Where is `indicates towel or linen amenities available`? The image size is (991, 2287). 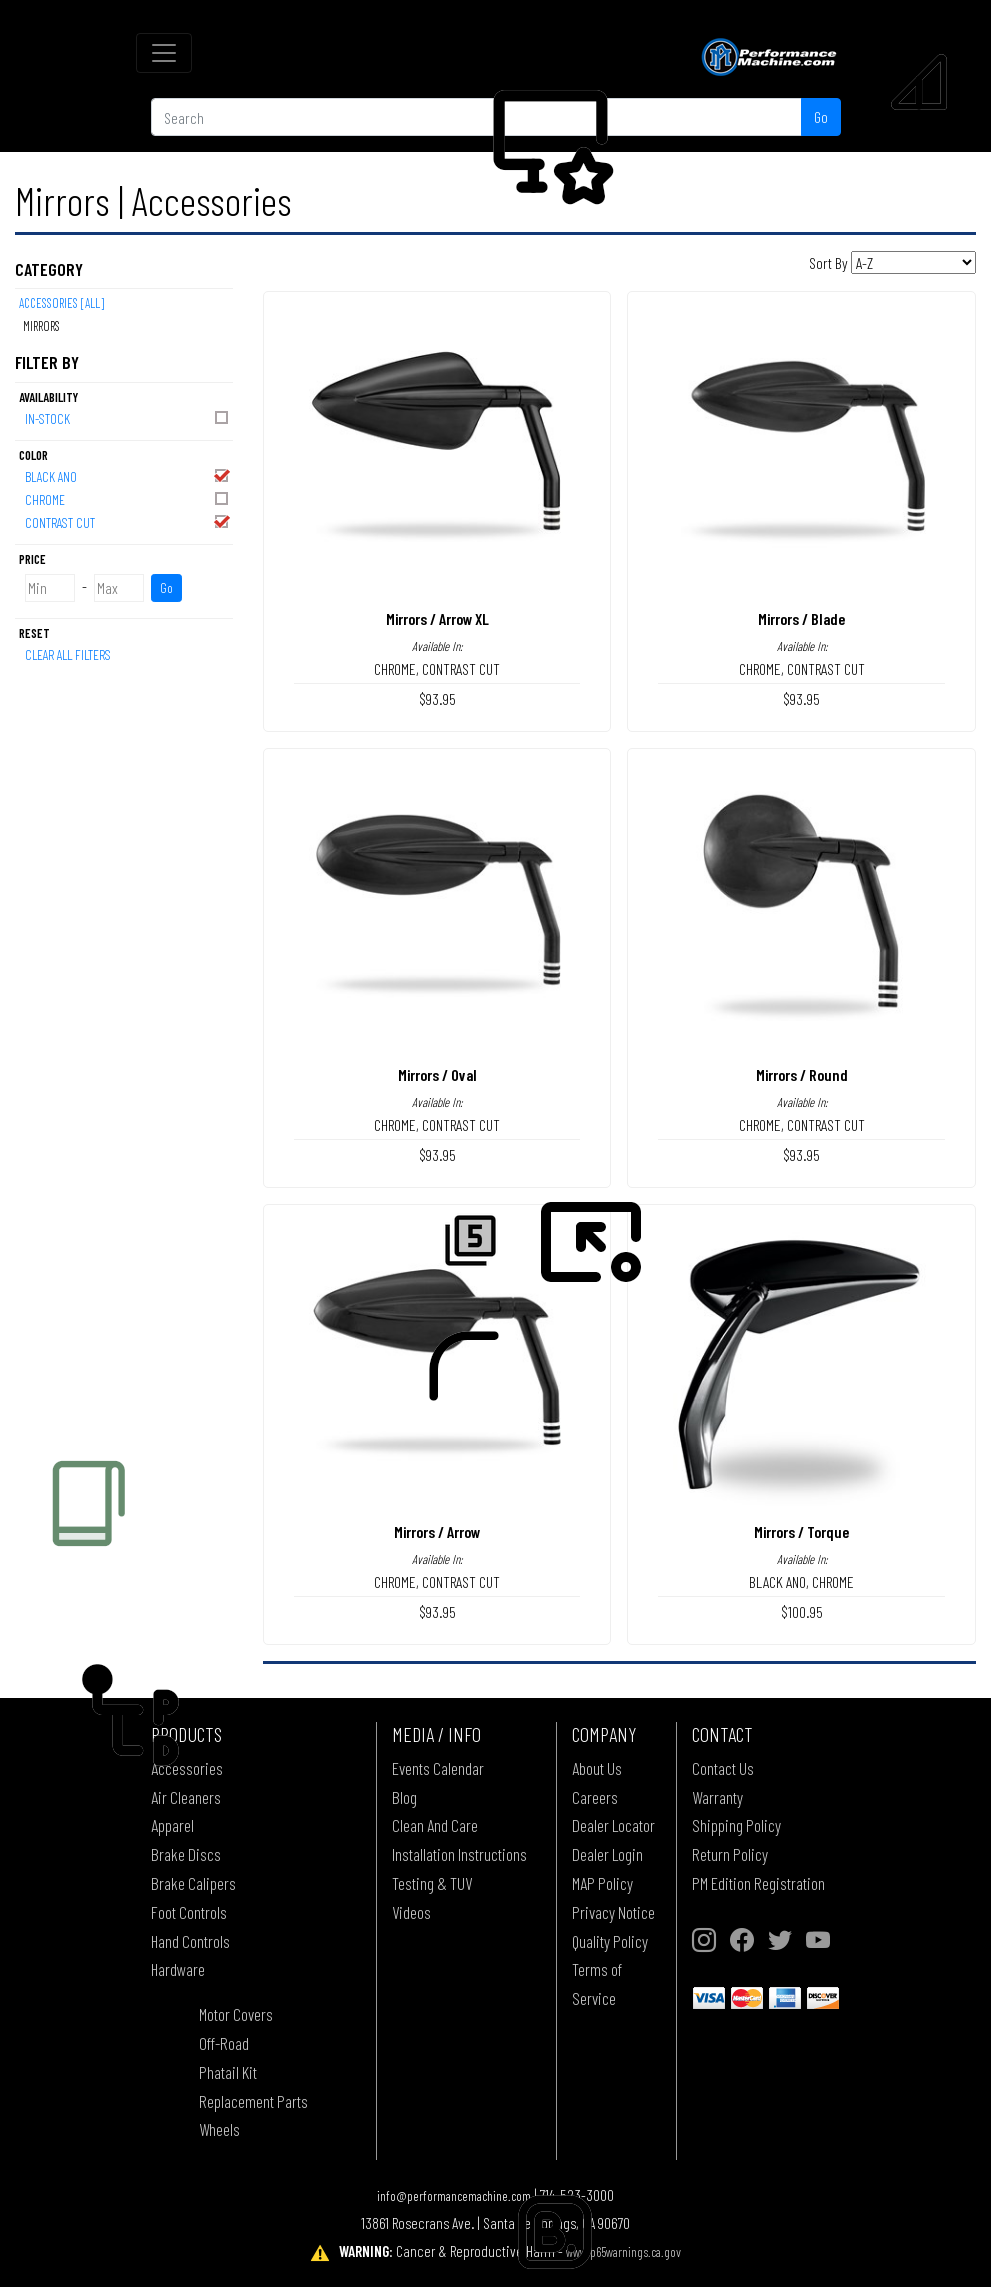 indicates towel or linen amenities available is located at coordinates (85, 1503).